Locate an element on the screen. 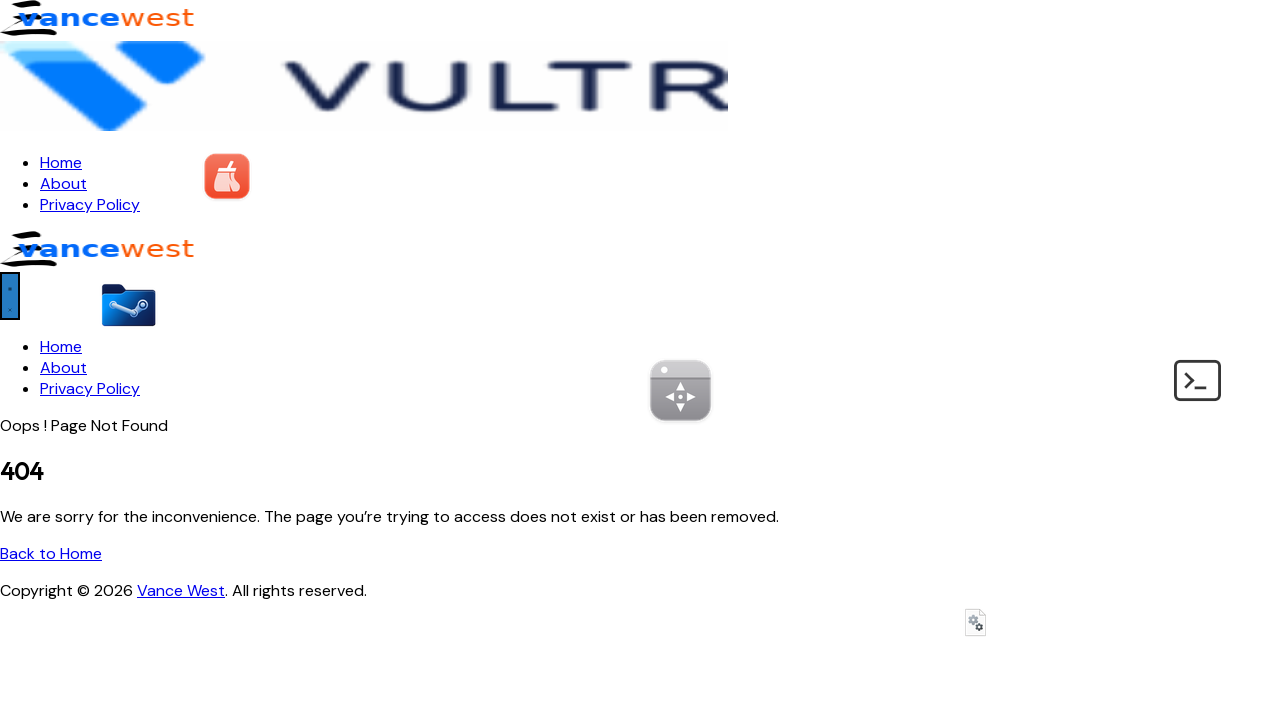 Image resolution: width=1280 pixels, height=720 pixels. open configuration file settings is located at coordinates (975, 622).